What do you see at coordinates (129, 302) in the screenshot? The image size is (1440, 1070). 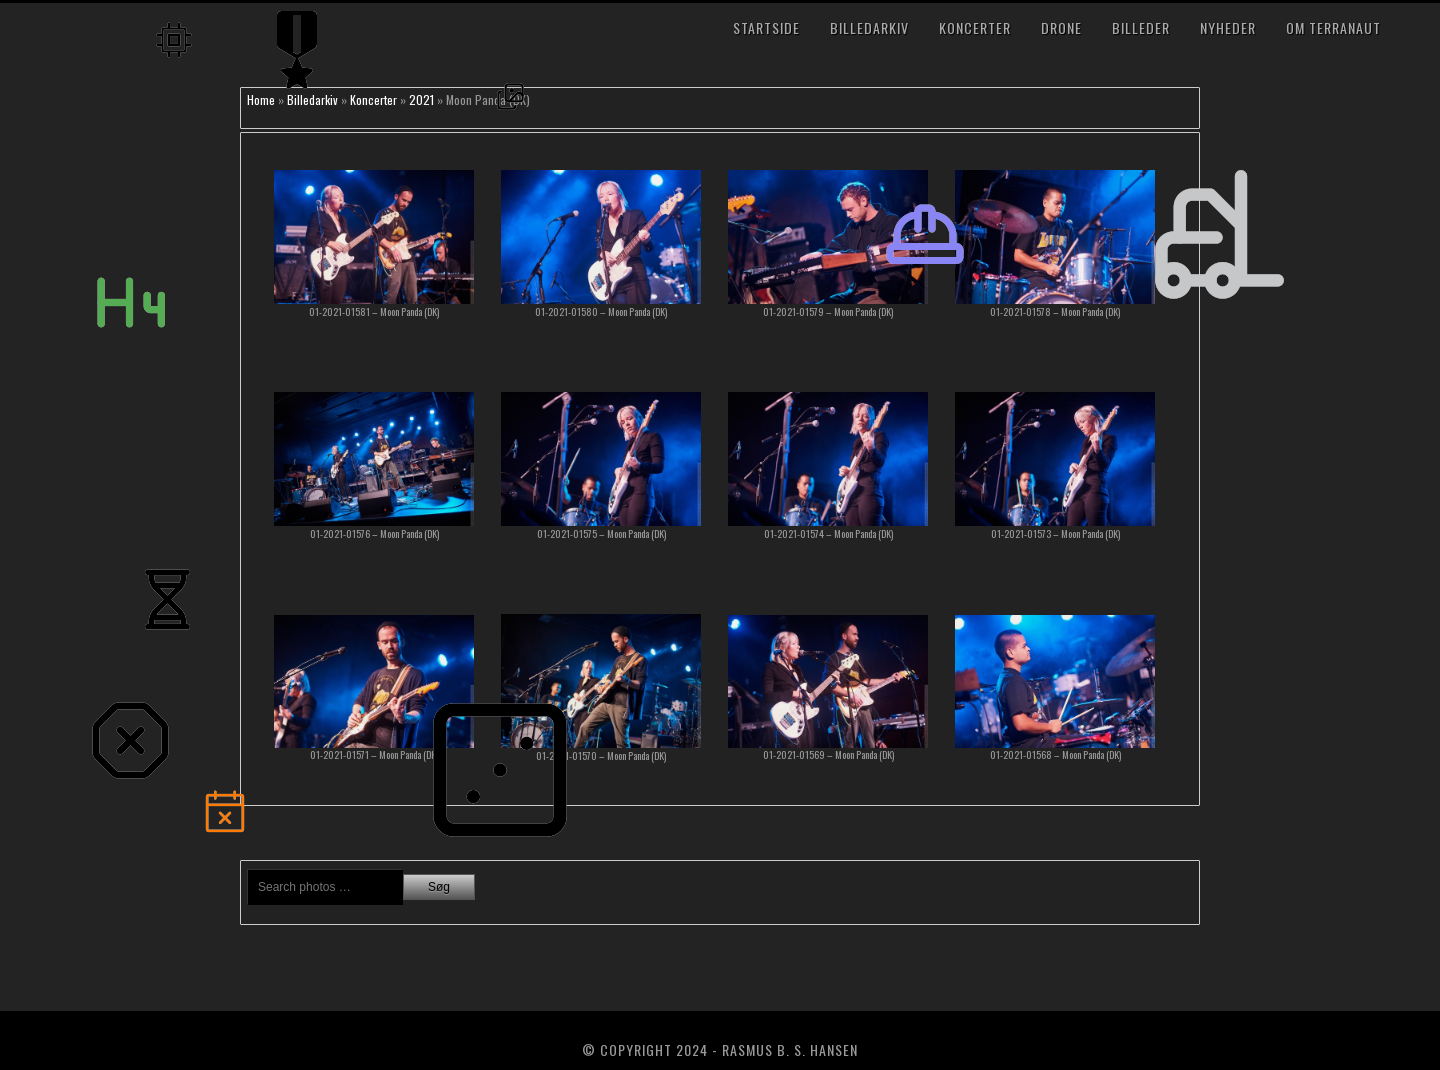 I see `format text as heading level 4` at bounding box center [129, 302].